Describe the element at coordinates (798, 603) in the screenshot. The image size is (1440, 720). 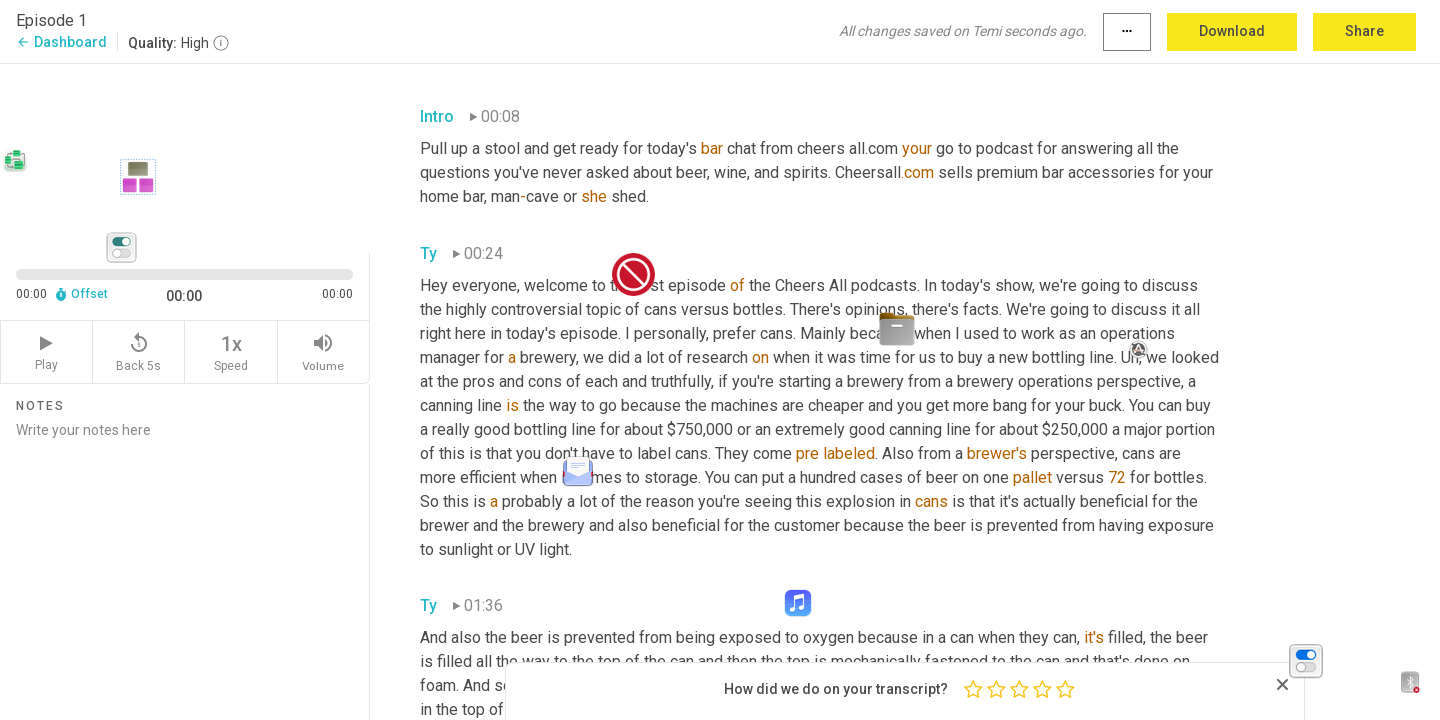
I see `open audacity audio editor` at that location.